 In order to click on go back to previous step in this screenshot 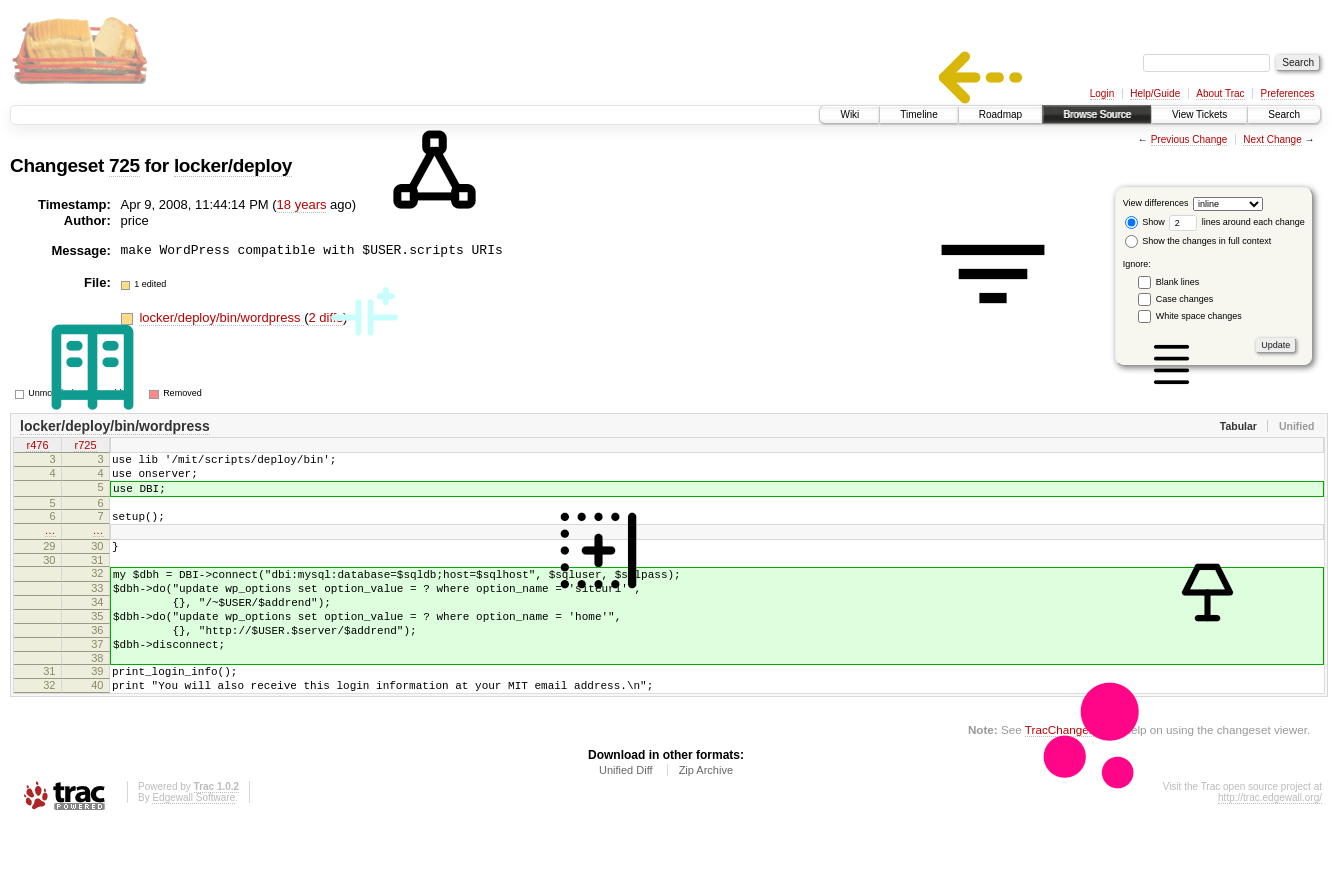, I will do `click(980, 77)`.